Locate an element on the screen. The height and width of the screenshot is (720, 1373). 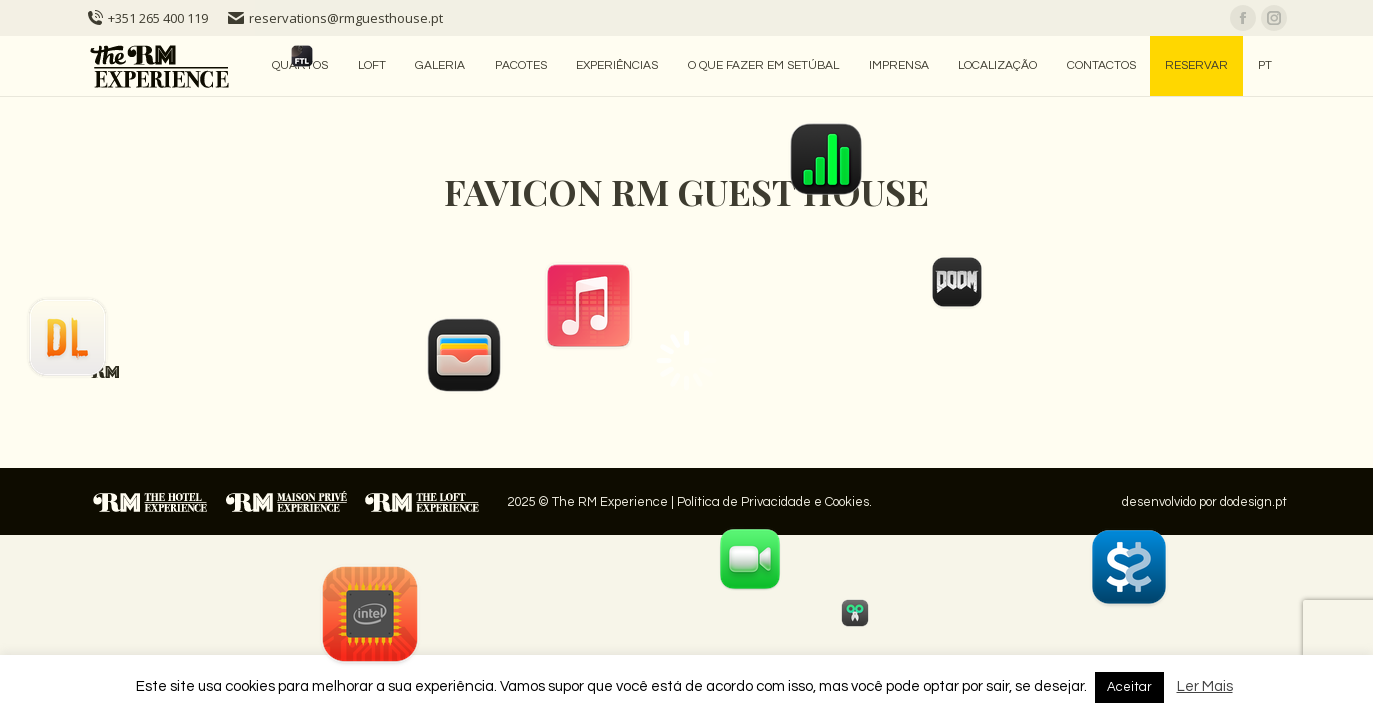
open the gnome music app is located at coordinates (588, 305).